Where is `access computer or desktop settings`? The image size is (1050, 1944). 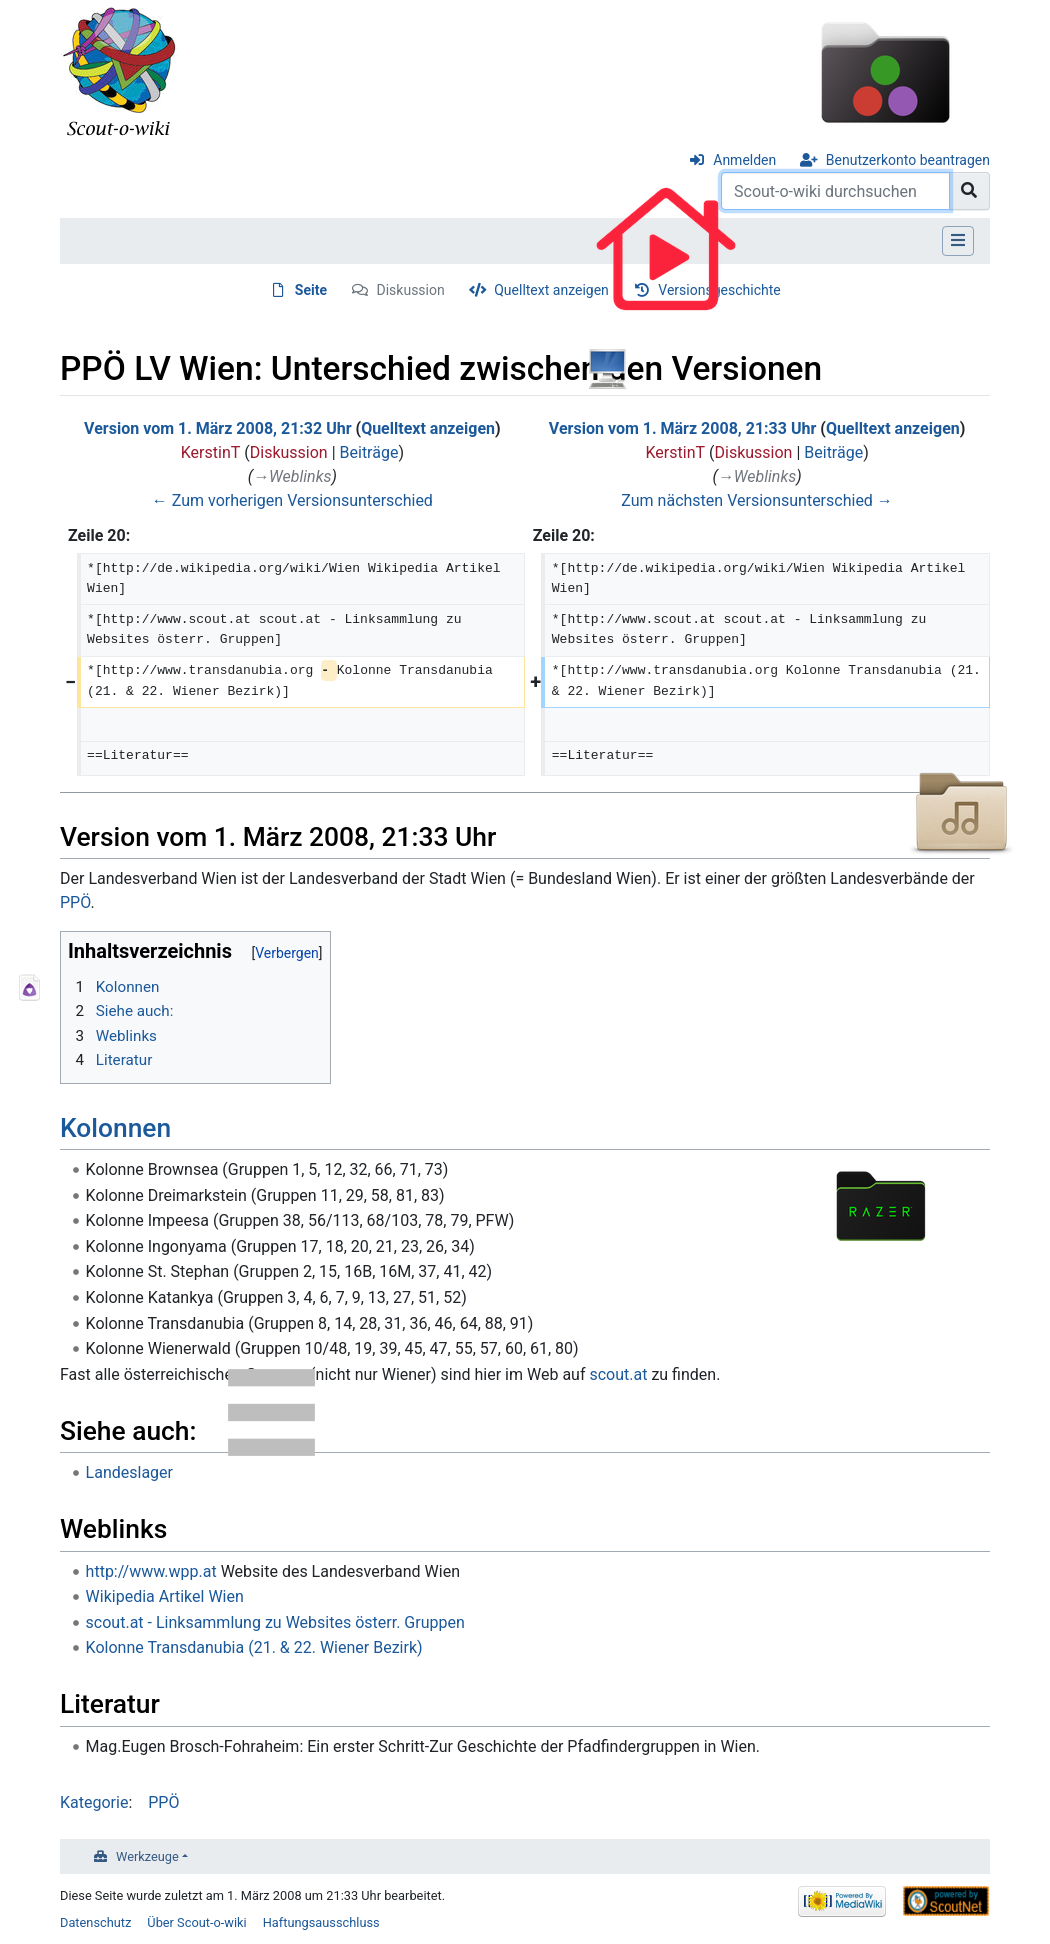
access computer or desktop settings is located at coordinates (607, 369).